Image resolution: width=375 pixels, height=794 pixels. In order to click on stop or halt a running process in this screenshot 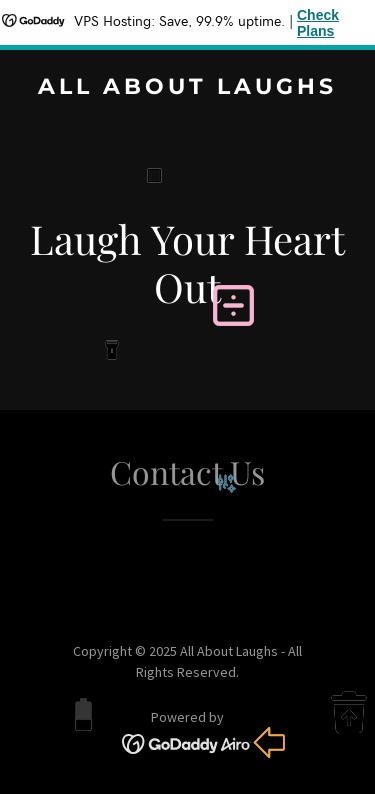, I will do `click(154, 175)`.